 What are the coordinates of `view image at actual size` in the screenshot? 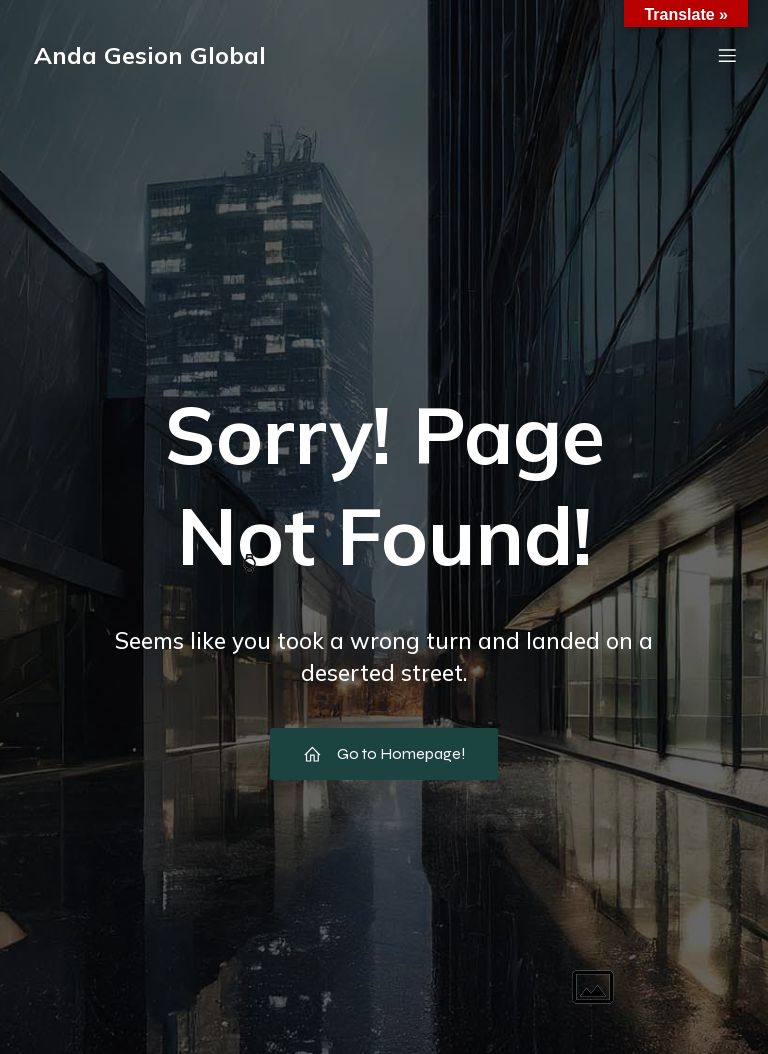 It's located at (593, 987).